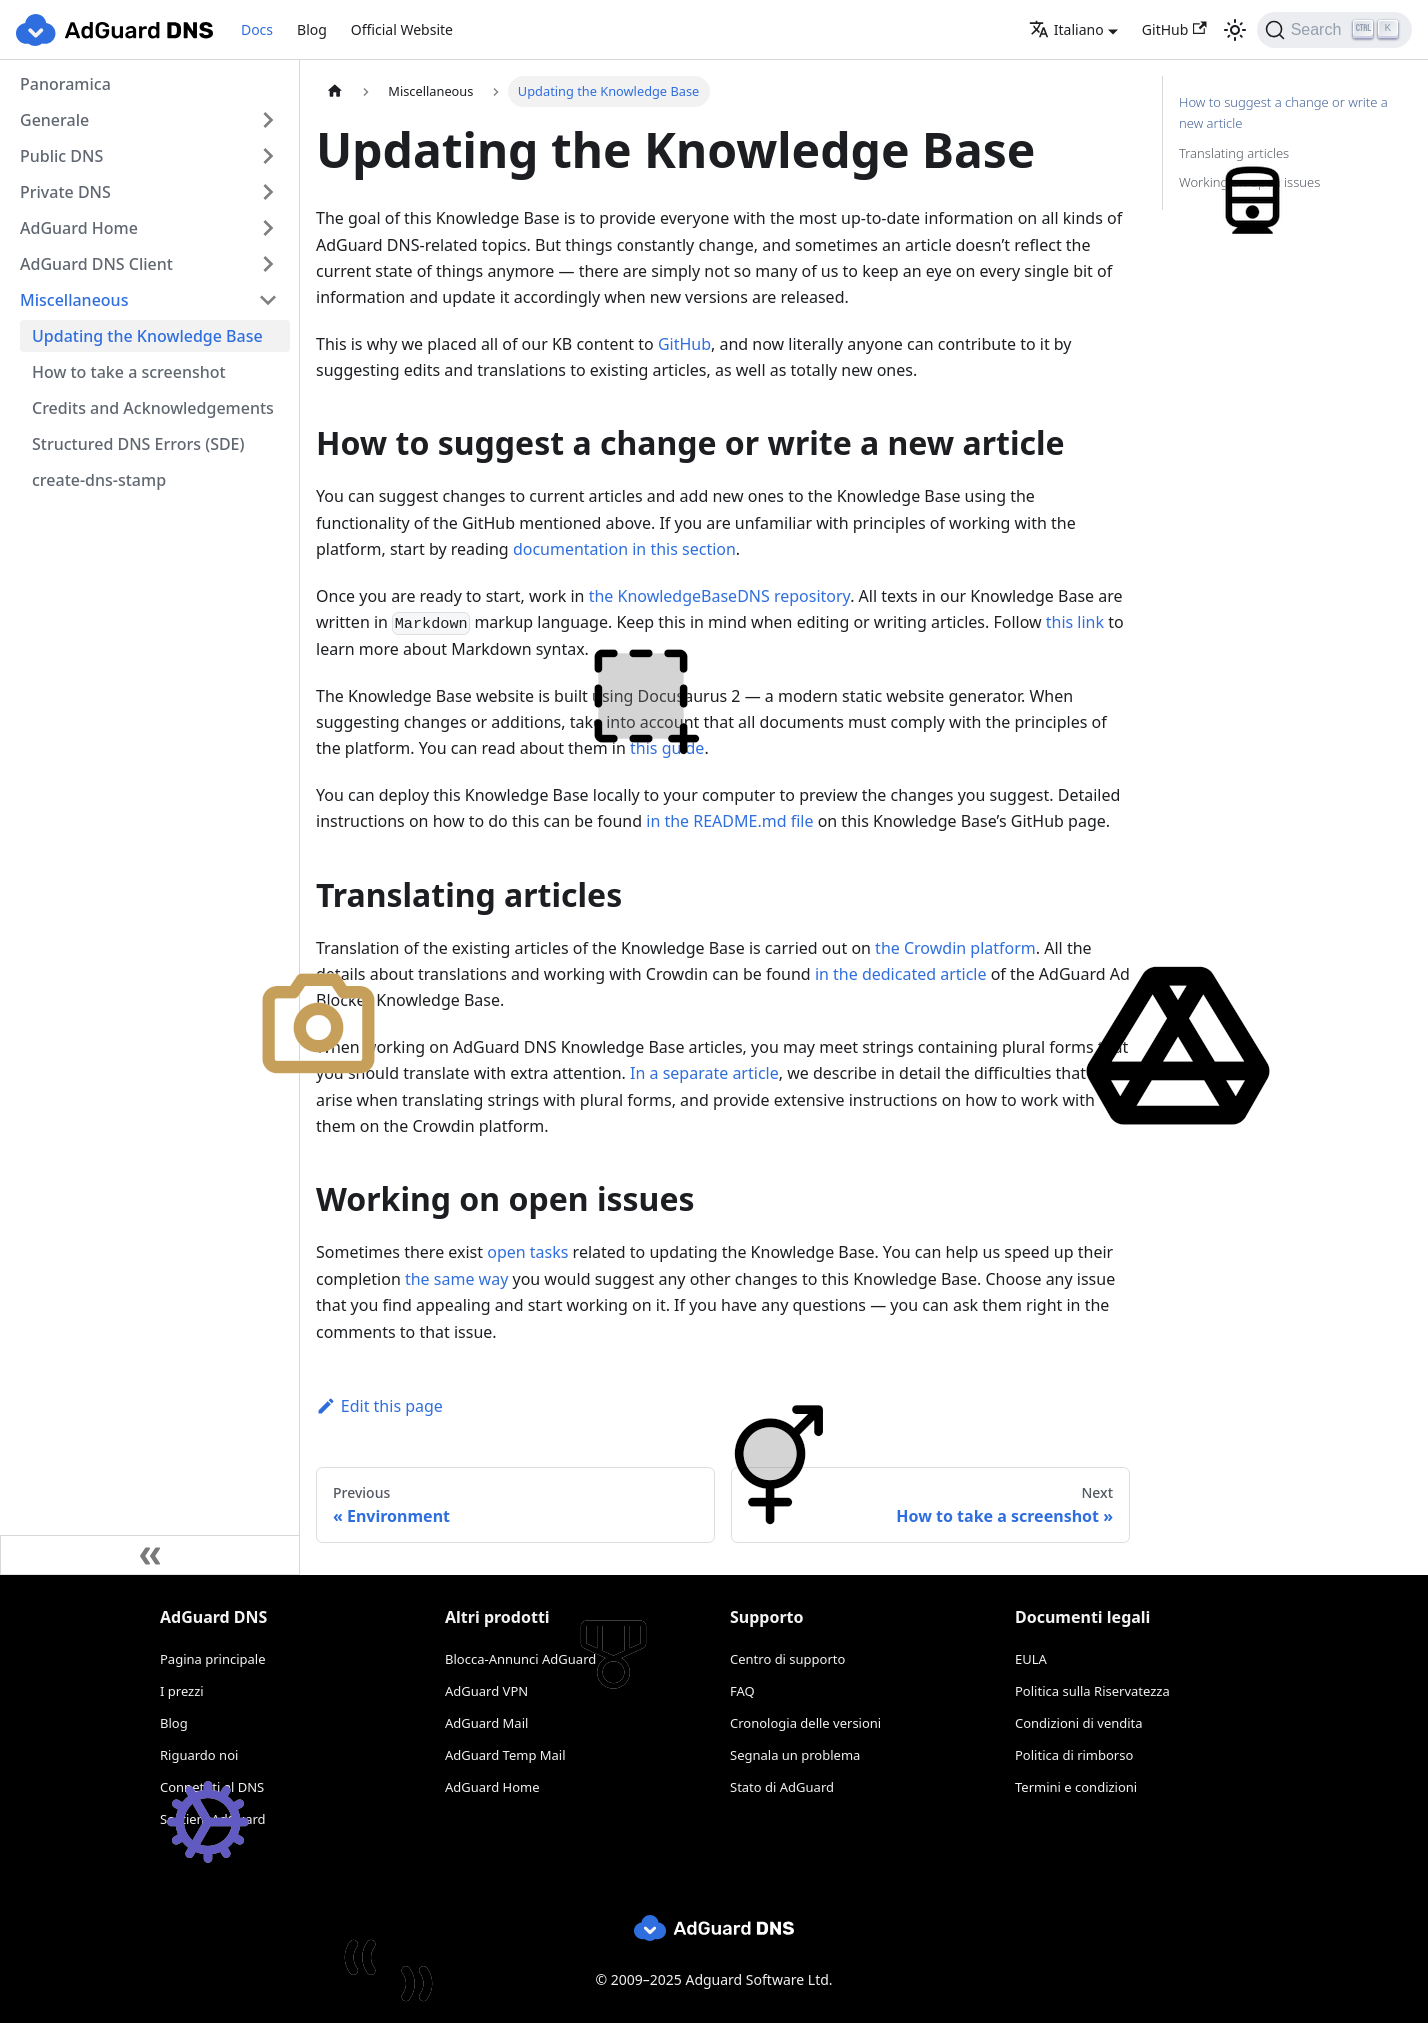 The width and height of the screenshot is (1428, 2023). I want to click on view military or veteran status badge, so click(613, 1650).